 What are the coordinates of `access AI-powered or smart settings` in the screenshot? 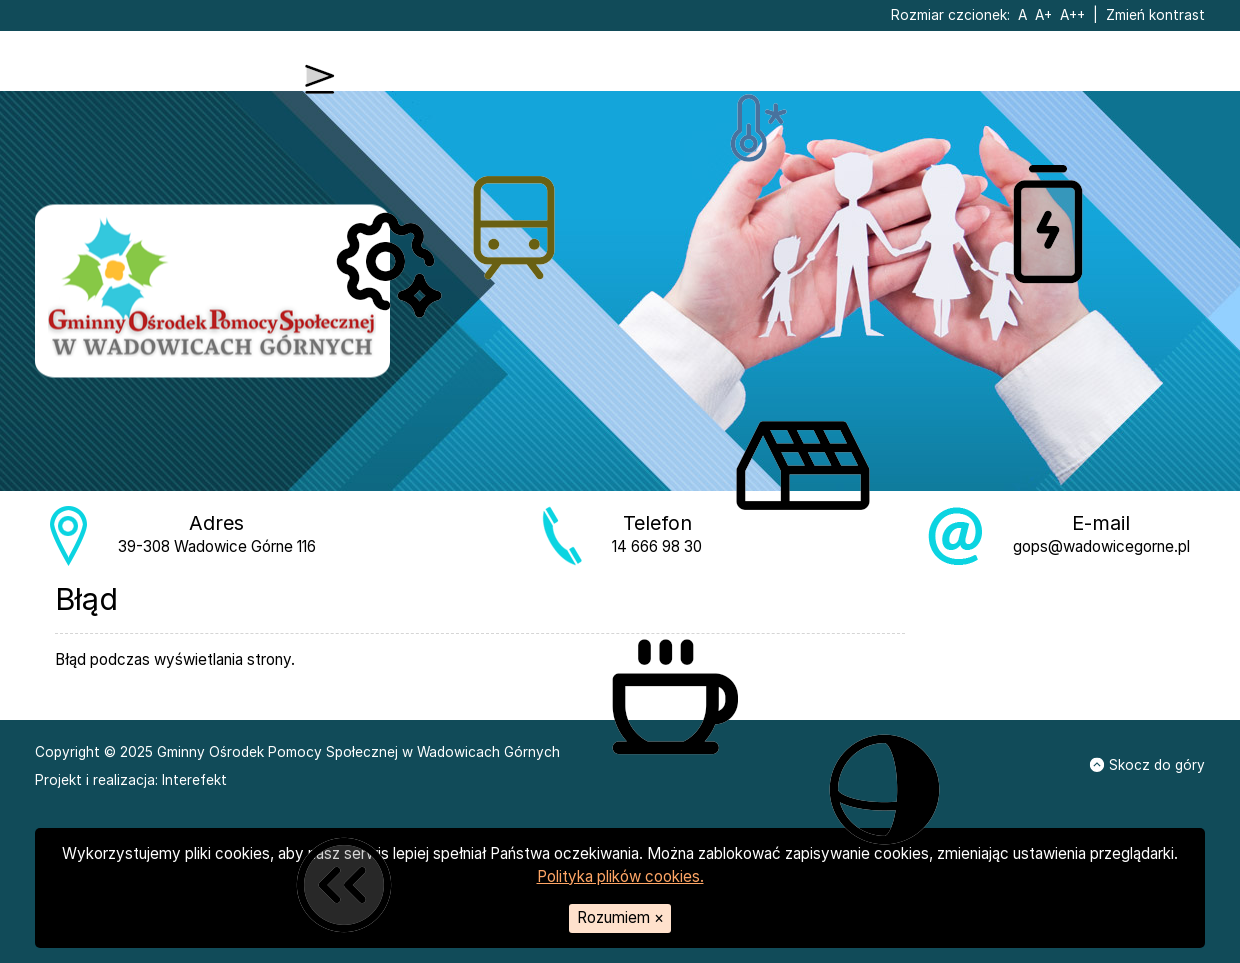 It's located at (385, 261).